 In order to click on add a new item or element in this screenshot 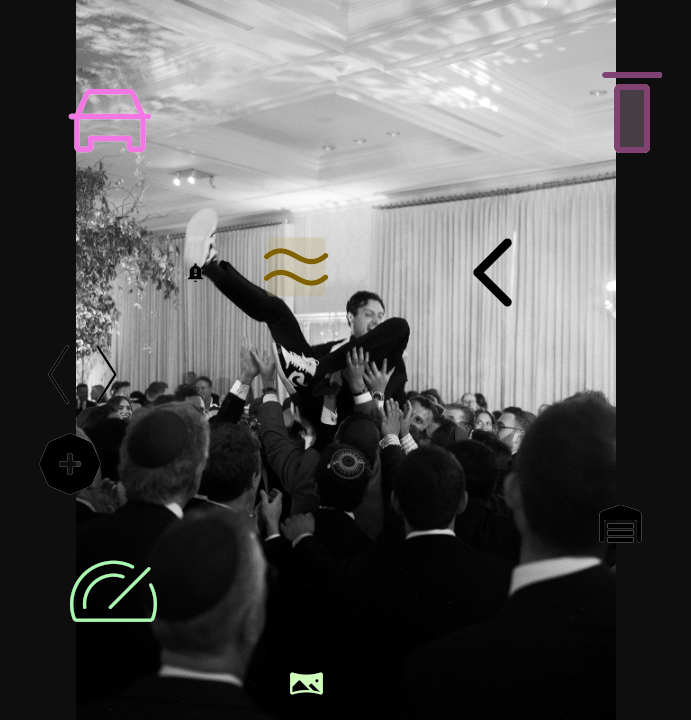, I will do `click(70, 464)`.